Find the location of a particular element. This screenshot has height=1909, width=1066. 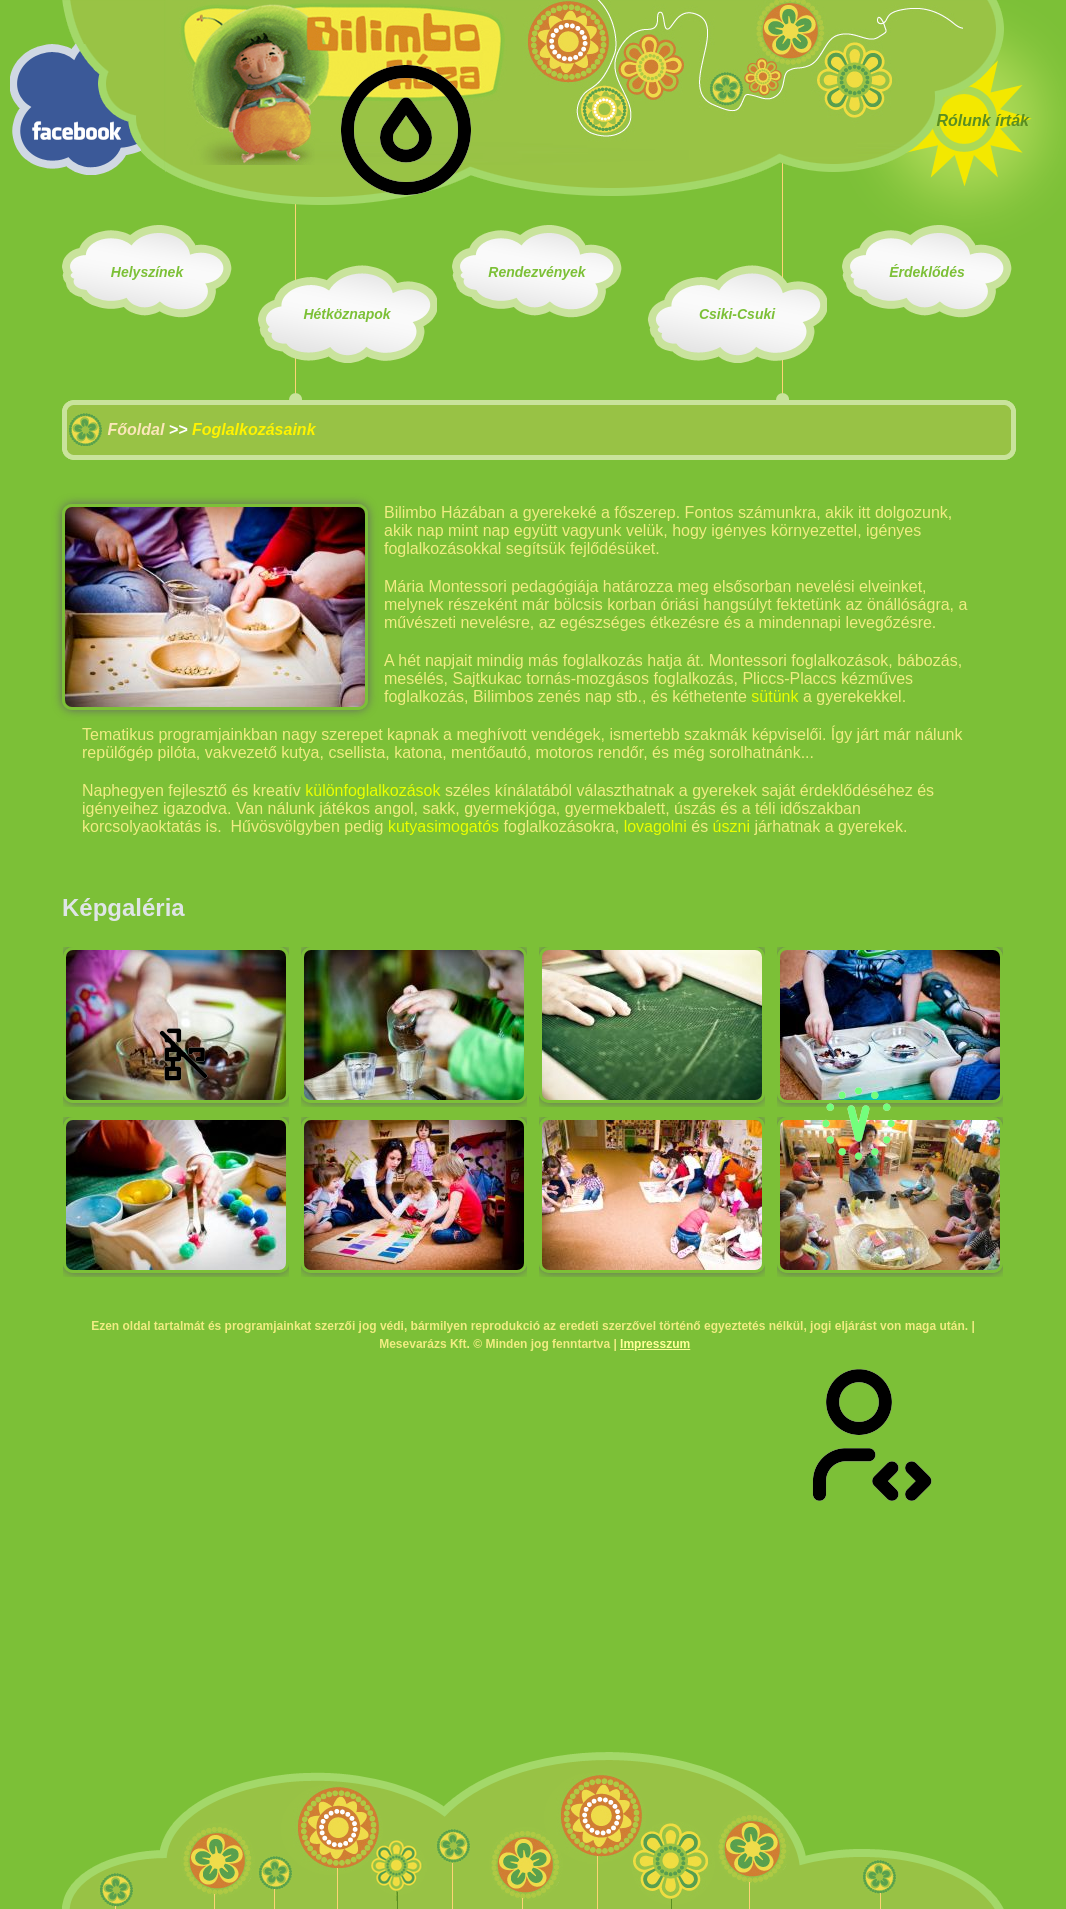

disable schema or data structure view is located at coordinates (183, 1054).